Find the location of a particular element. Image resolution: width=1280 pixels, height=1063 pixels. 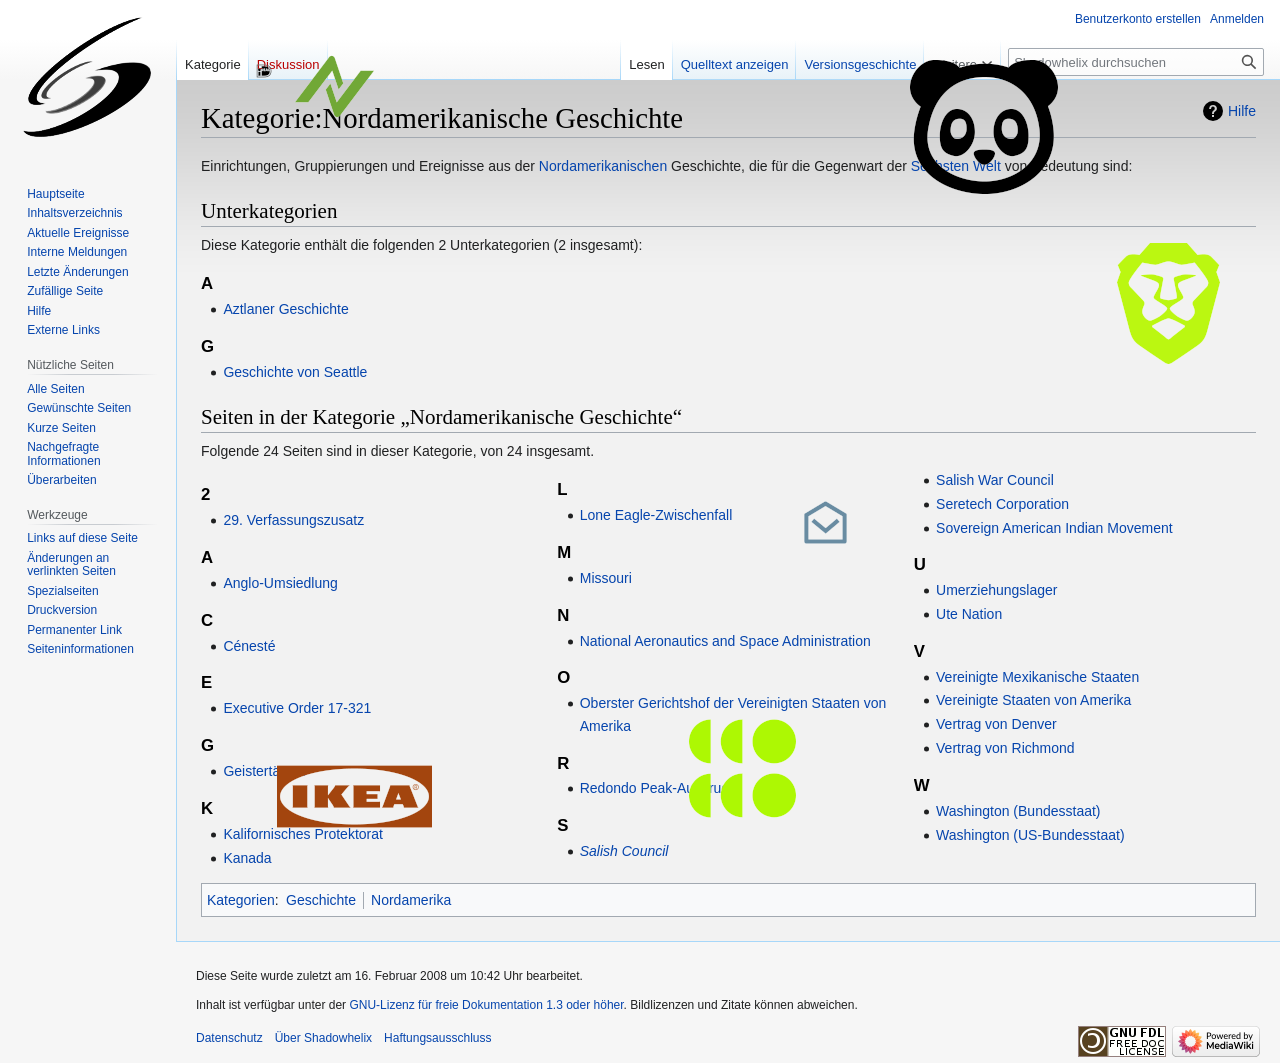

pay with iDEAL payment method is located at coordinates (264, 71).